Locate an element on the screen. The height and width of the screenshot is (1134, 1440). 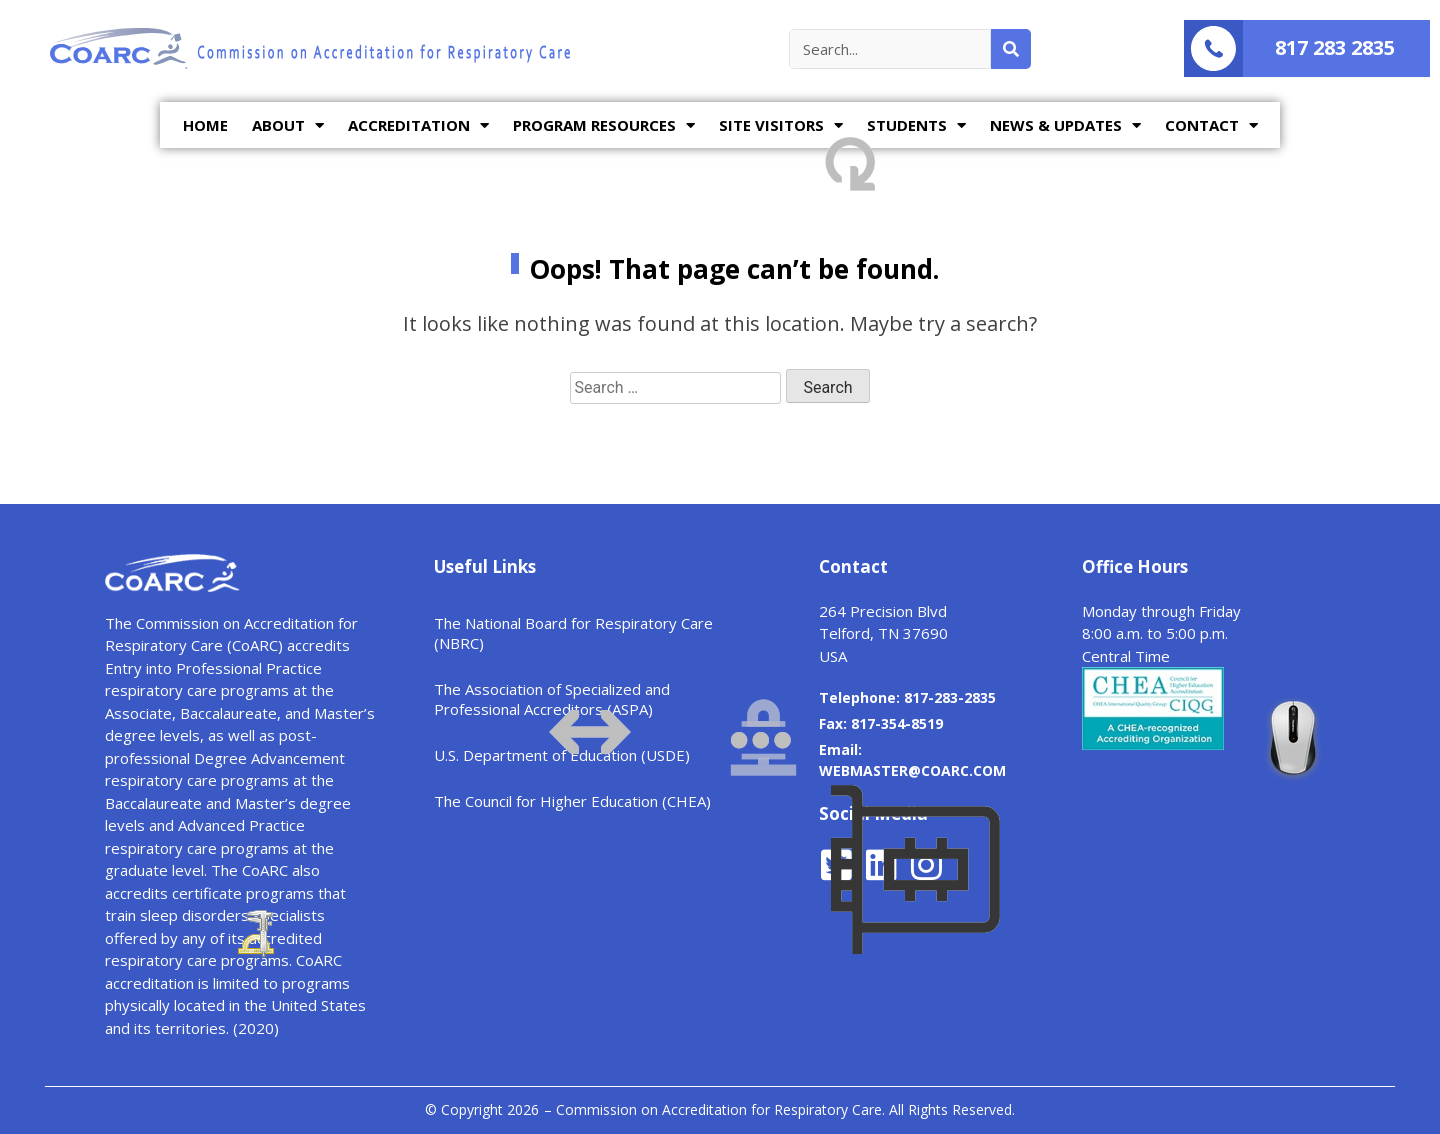
indicates vpn connection is being established is located at coordinates (763, 737).